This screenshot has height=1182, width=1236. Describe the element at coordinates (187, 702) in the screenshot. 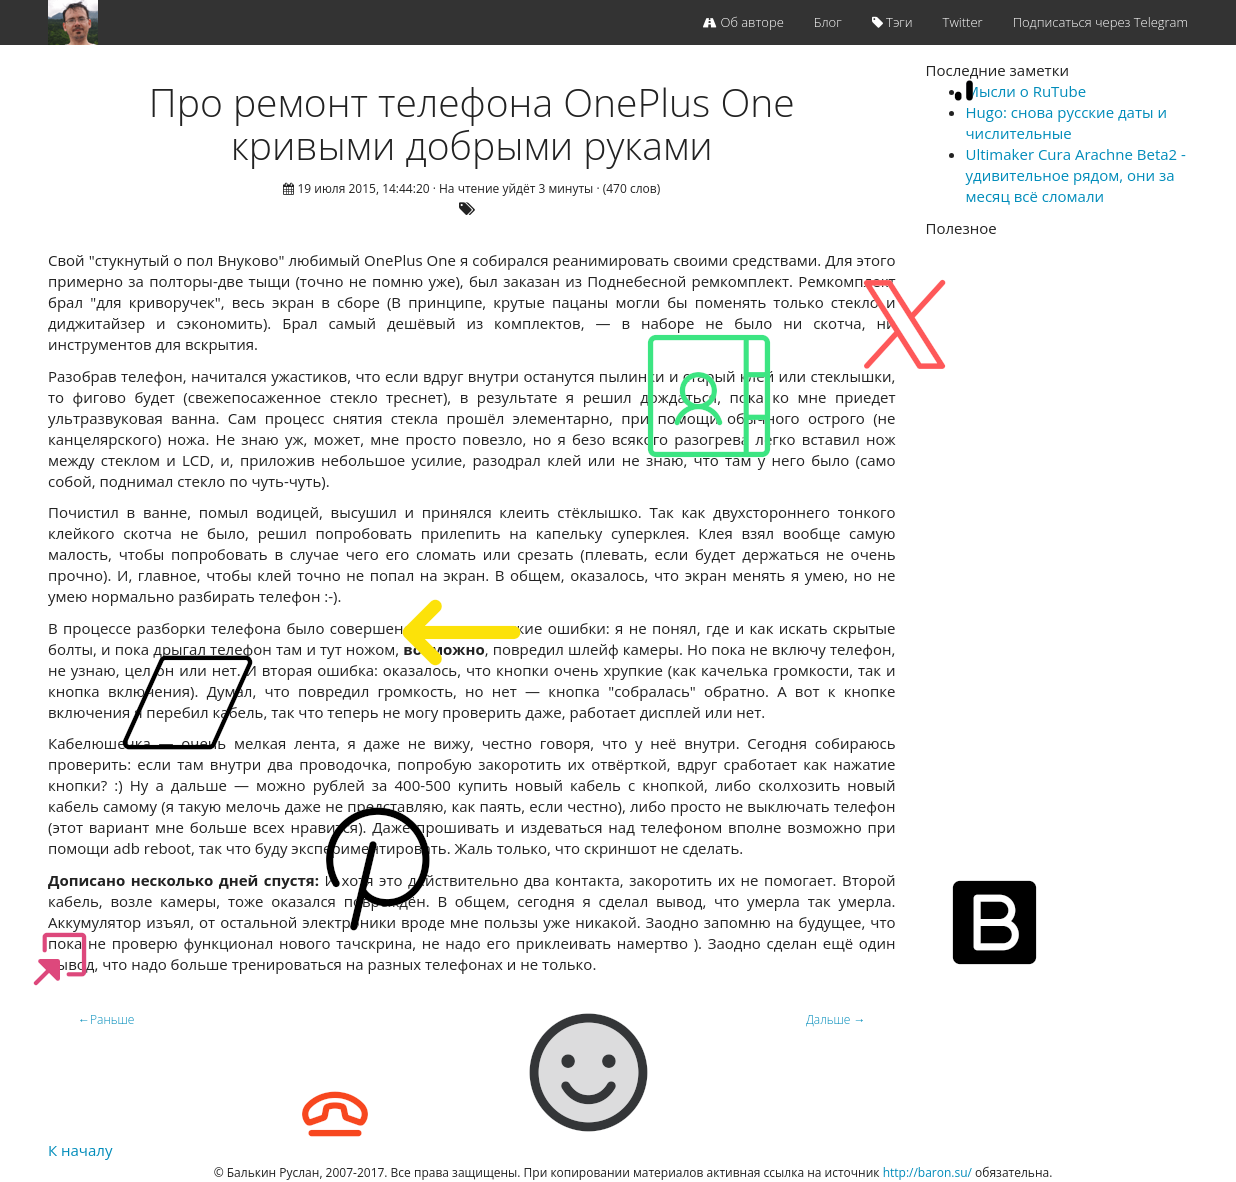

I see `insert a parallelogram shape` at that location.